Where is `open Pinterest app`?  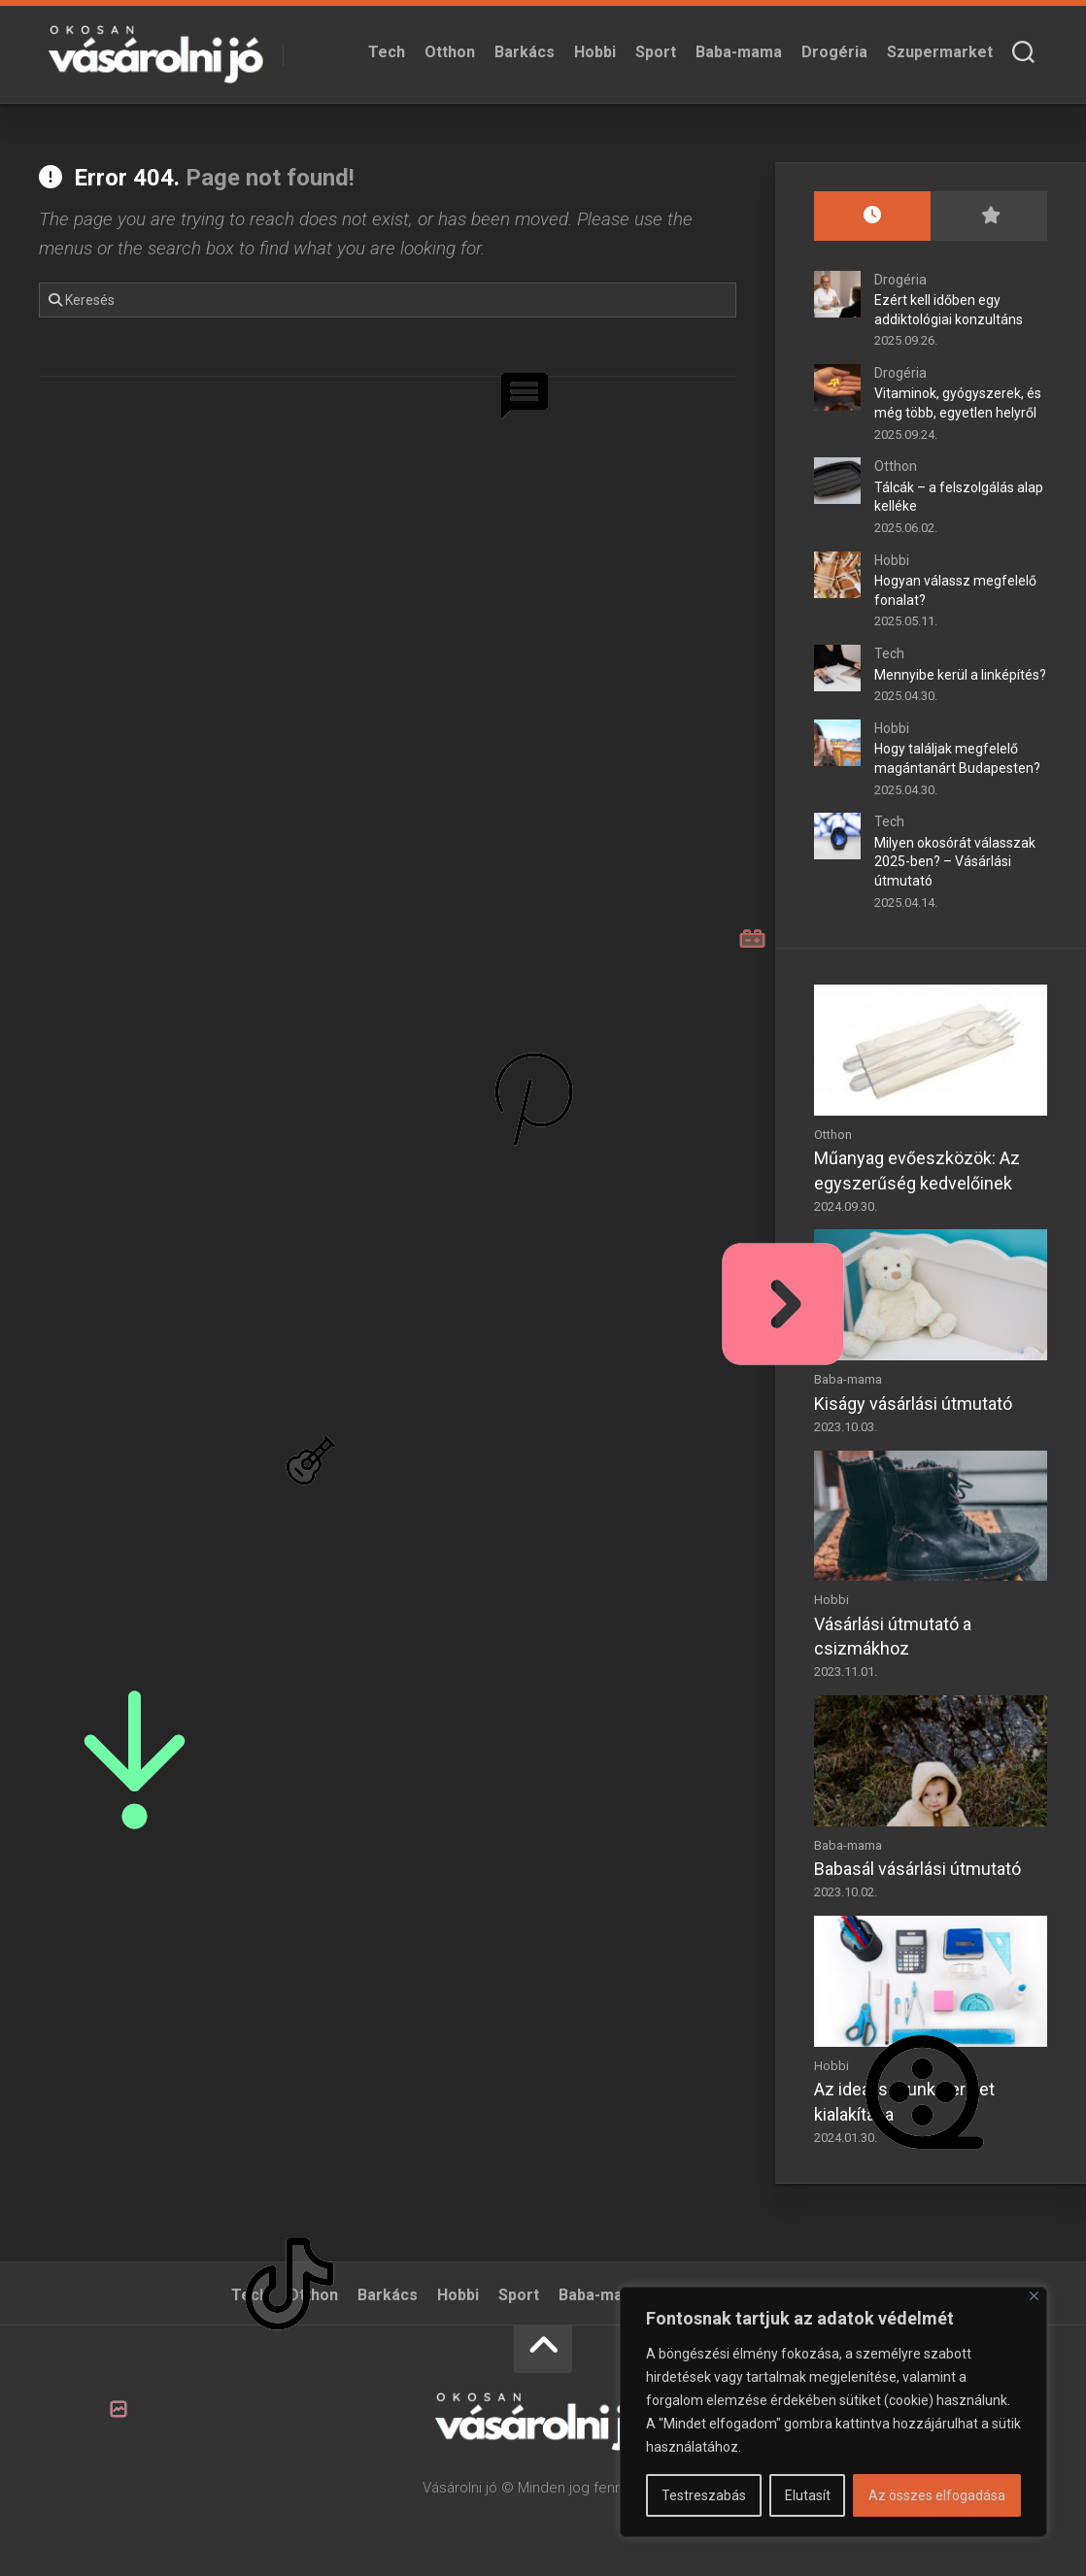 open Pinterest app is located at coordinates (530, 1099).